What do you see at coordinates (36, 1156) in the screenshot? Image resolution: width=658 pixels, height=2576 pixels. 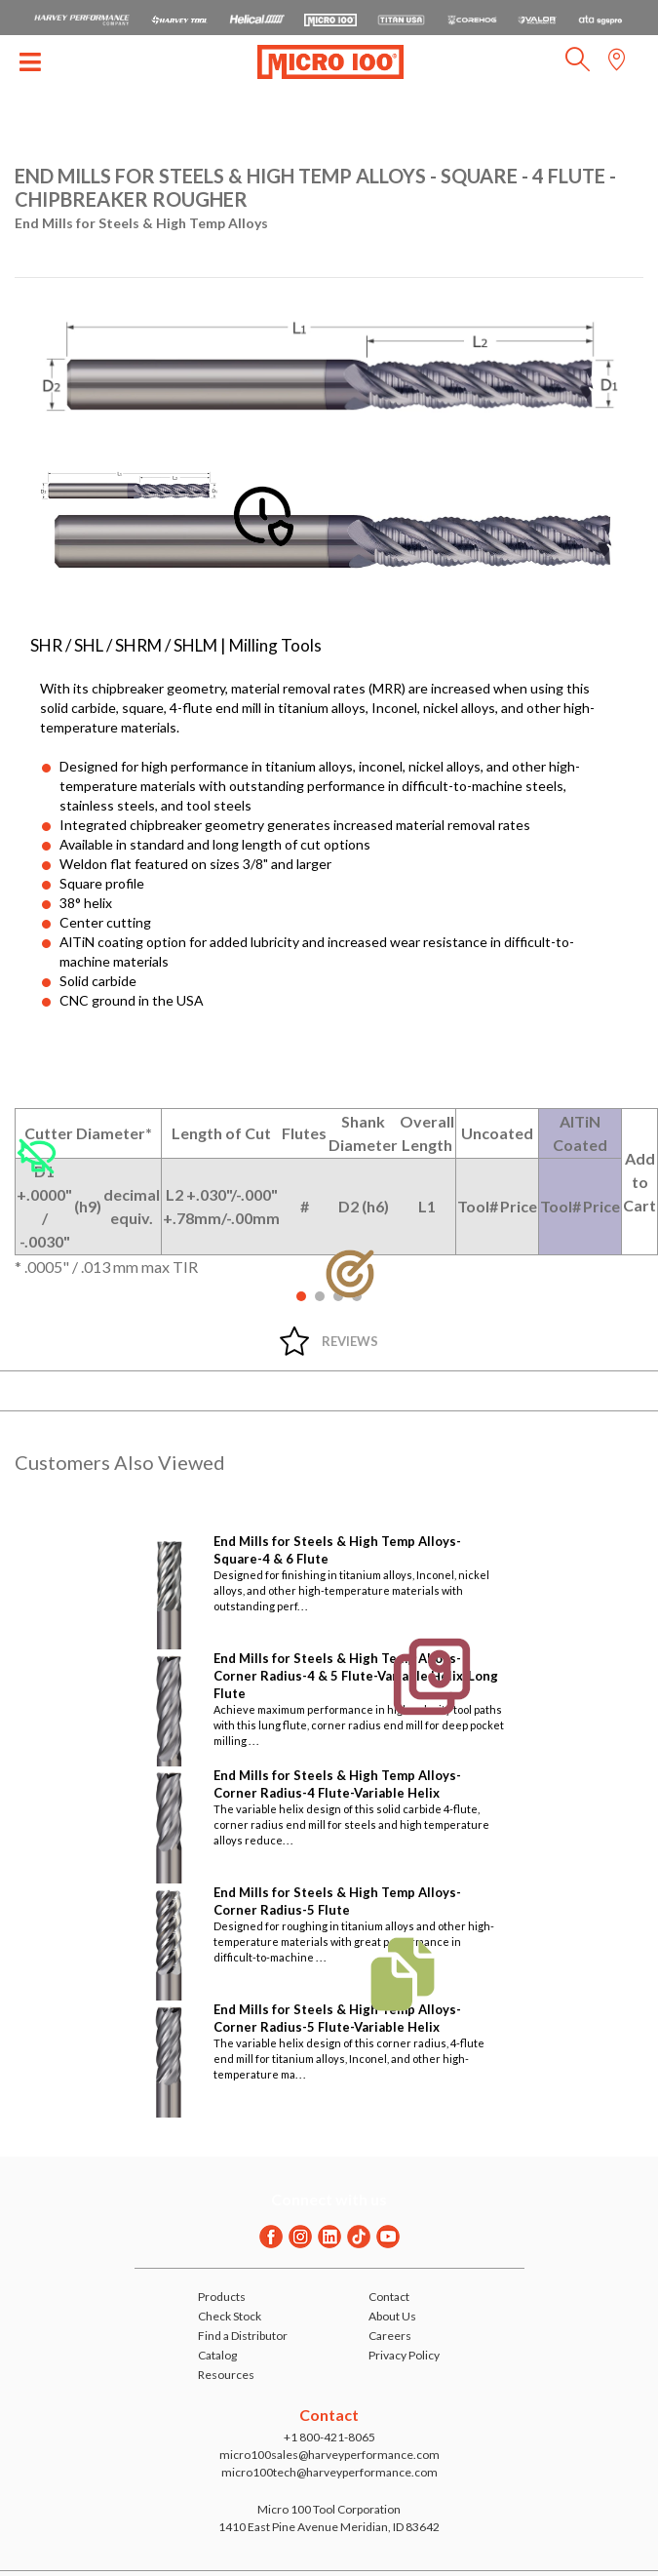 I see `disable airship or blimp tracking` at bounding box center [36, 1156].